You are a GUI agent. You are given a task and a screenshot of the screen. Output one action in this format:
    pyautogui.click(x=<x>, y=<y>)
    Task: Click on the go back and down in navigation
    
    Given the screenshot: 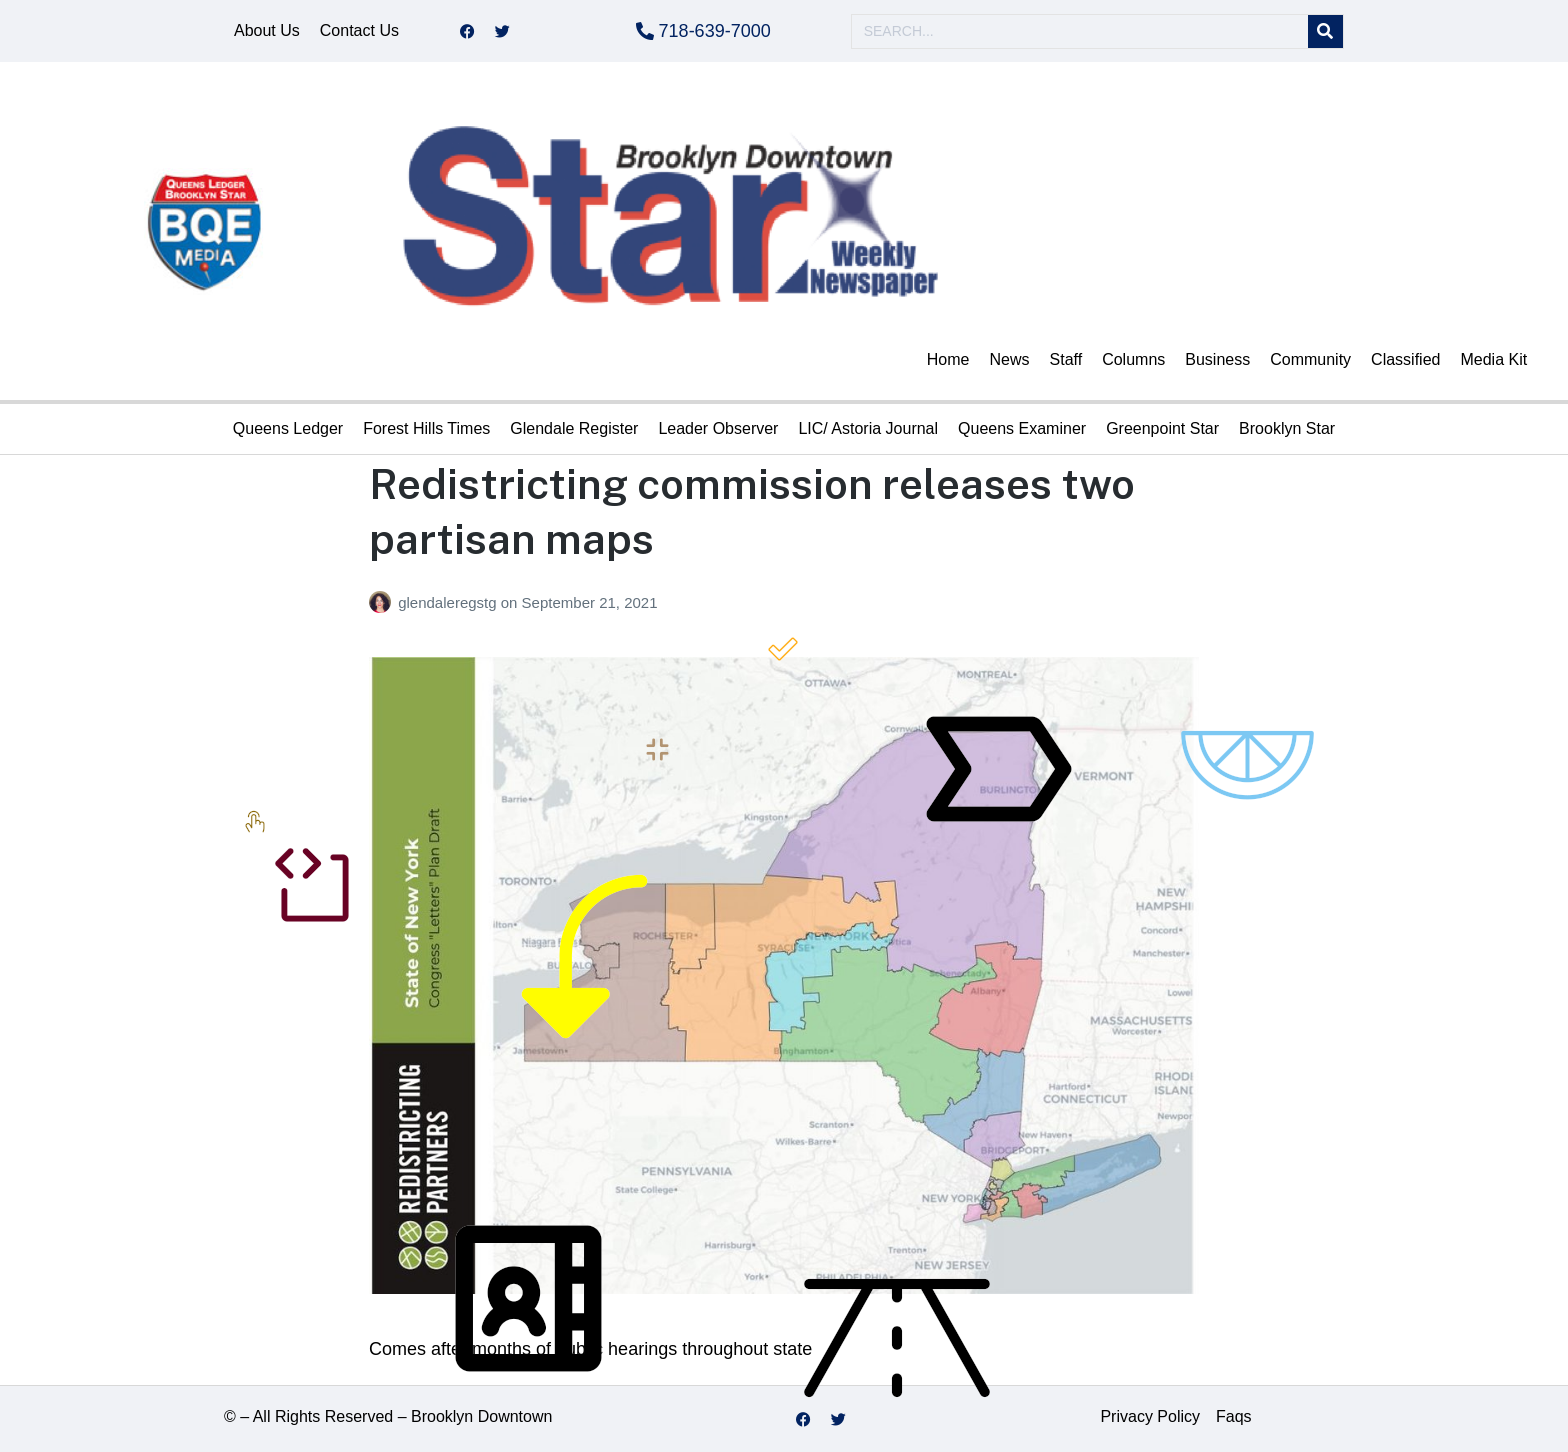 What is the action you would take?
    pyautogui.click(x=584, y=956)
    